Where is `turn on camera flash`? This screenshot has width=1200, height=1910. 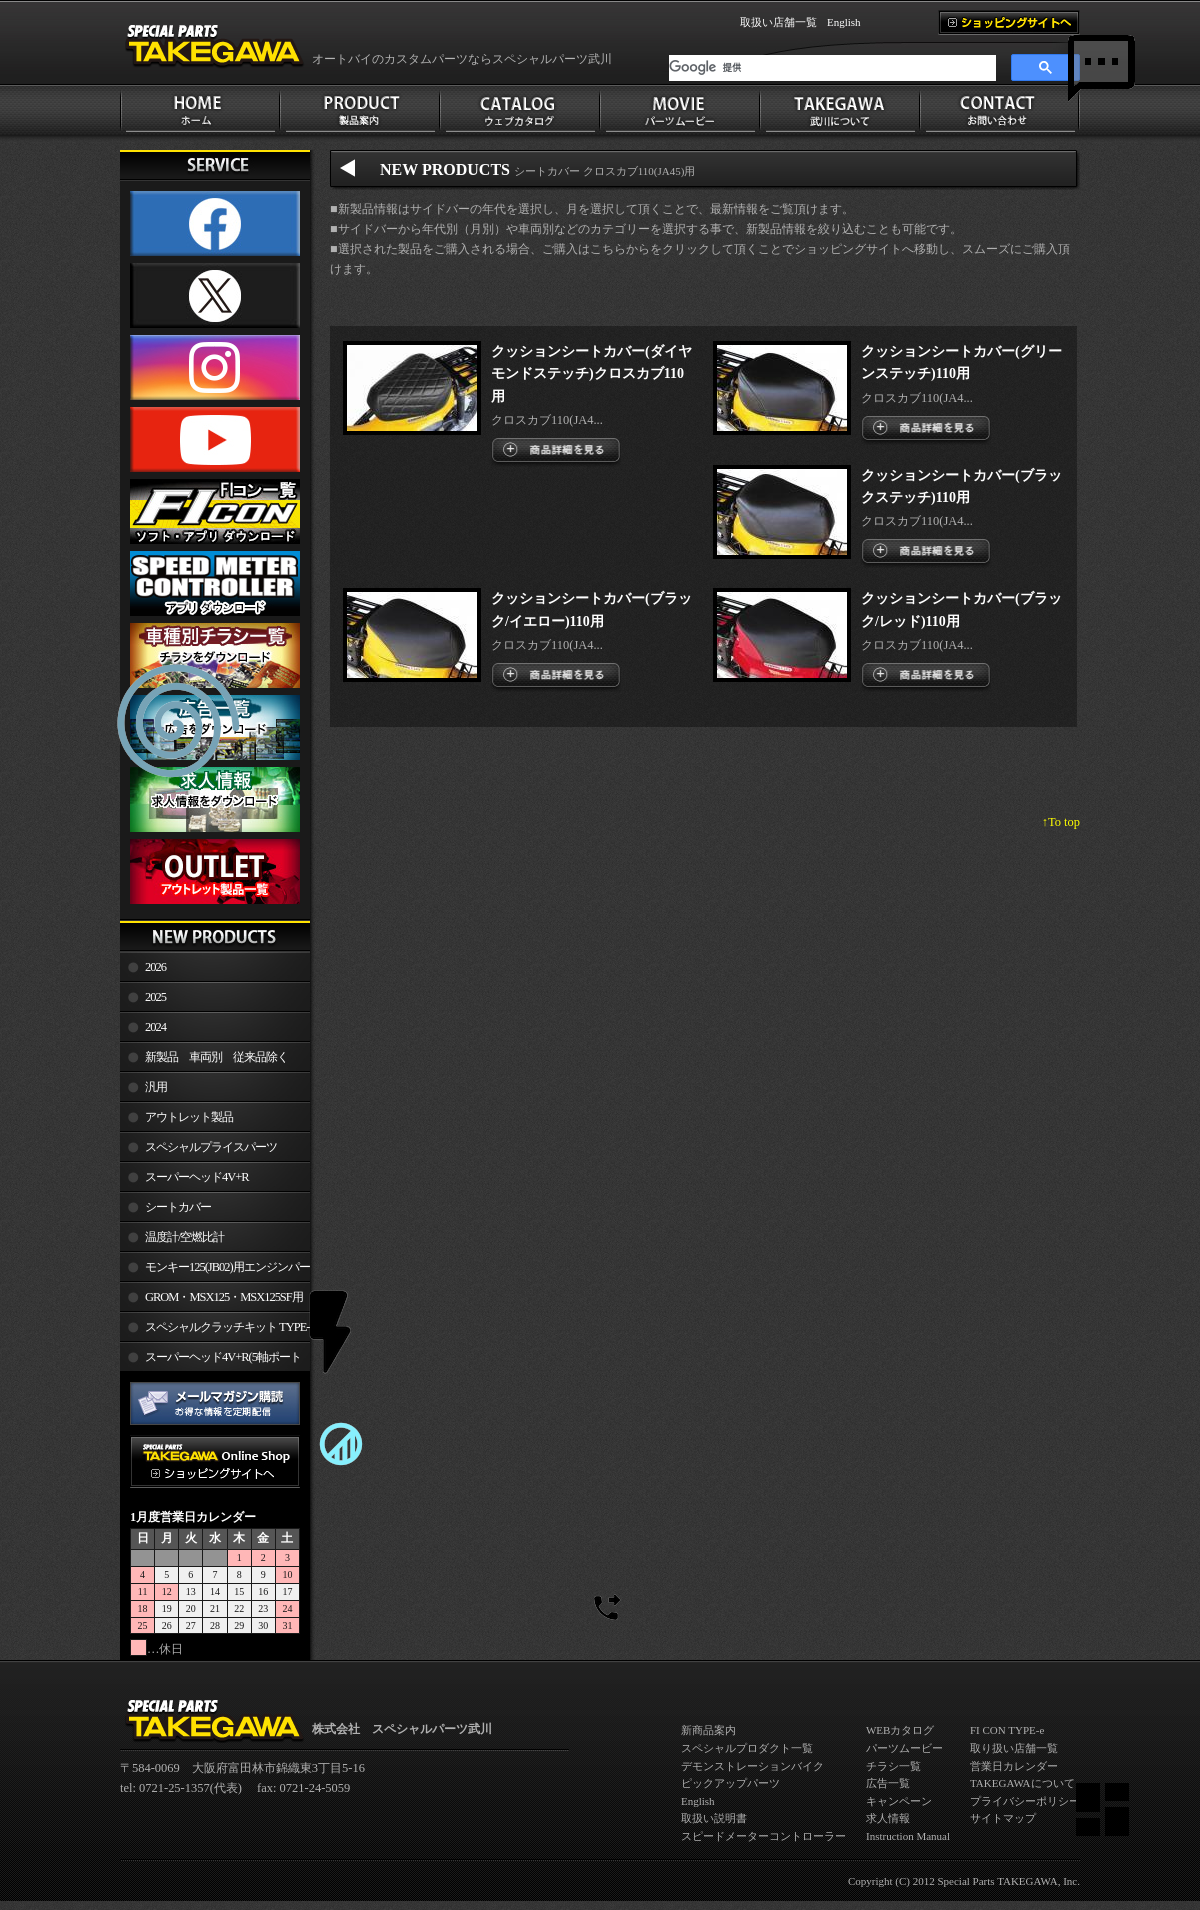
turn on camera flash is located at coordinates (332, 1335).